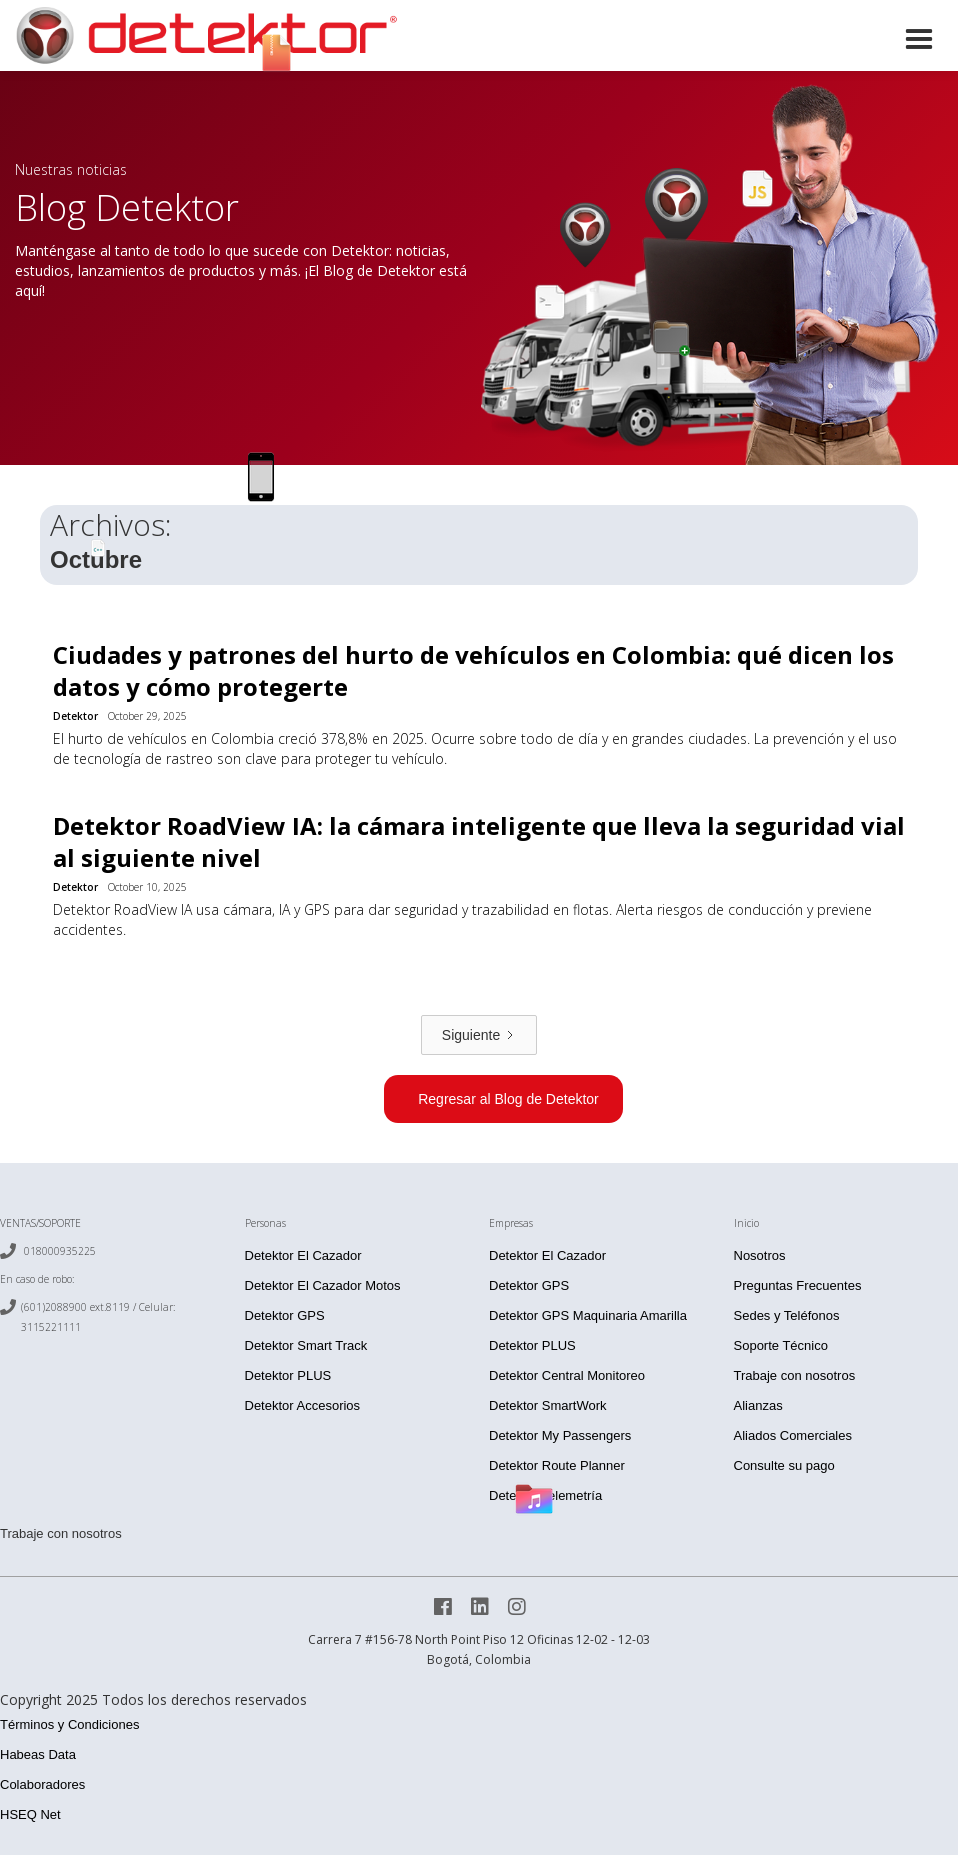 Image resolution: width=958 pixels, height=1855 pixels. I want to click on shell script or terminal executable file, so click(550, 302).